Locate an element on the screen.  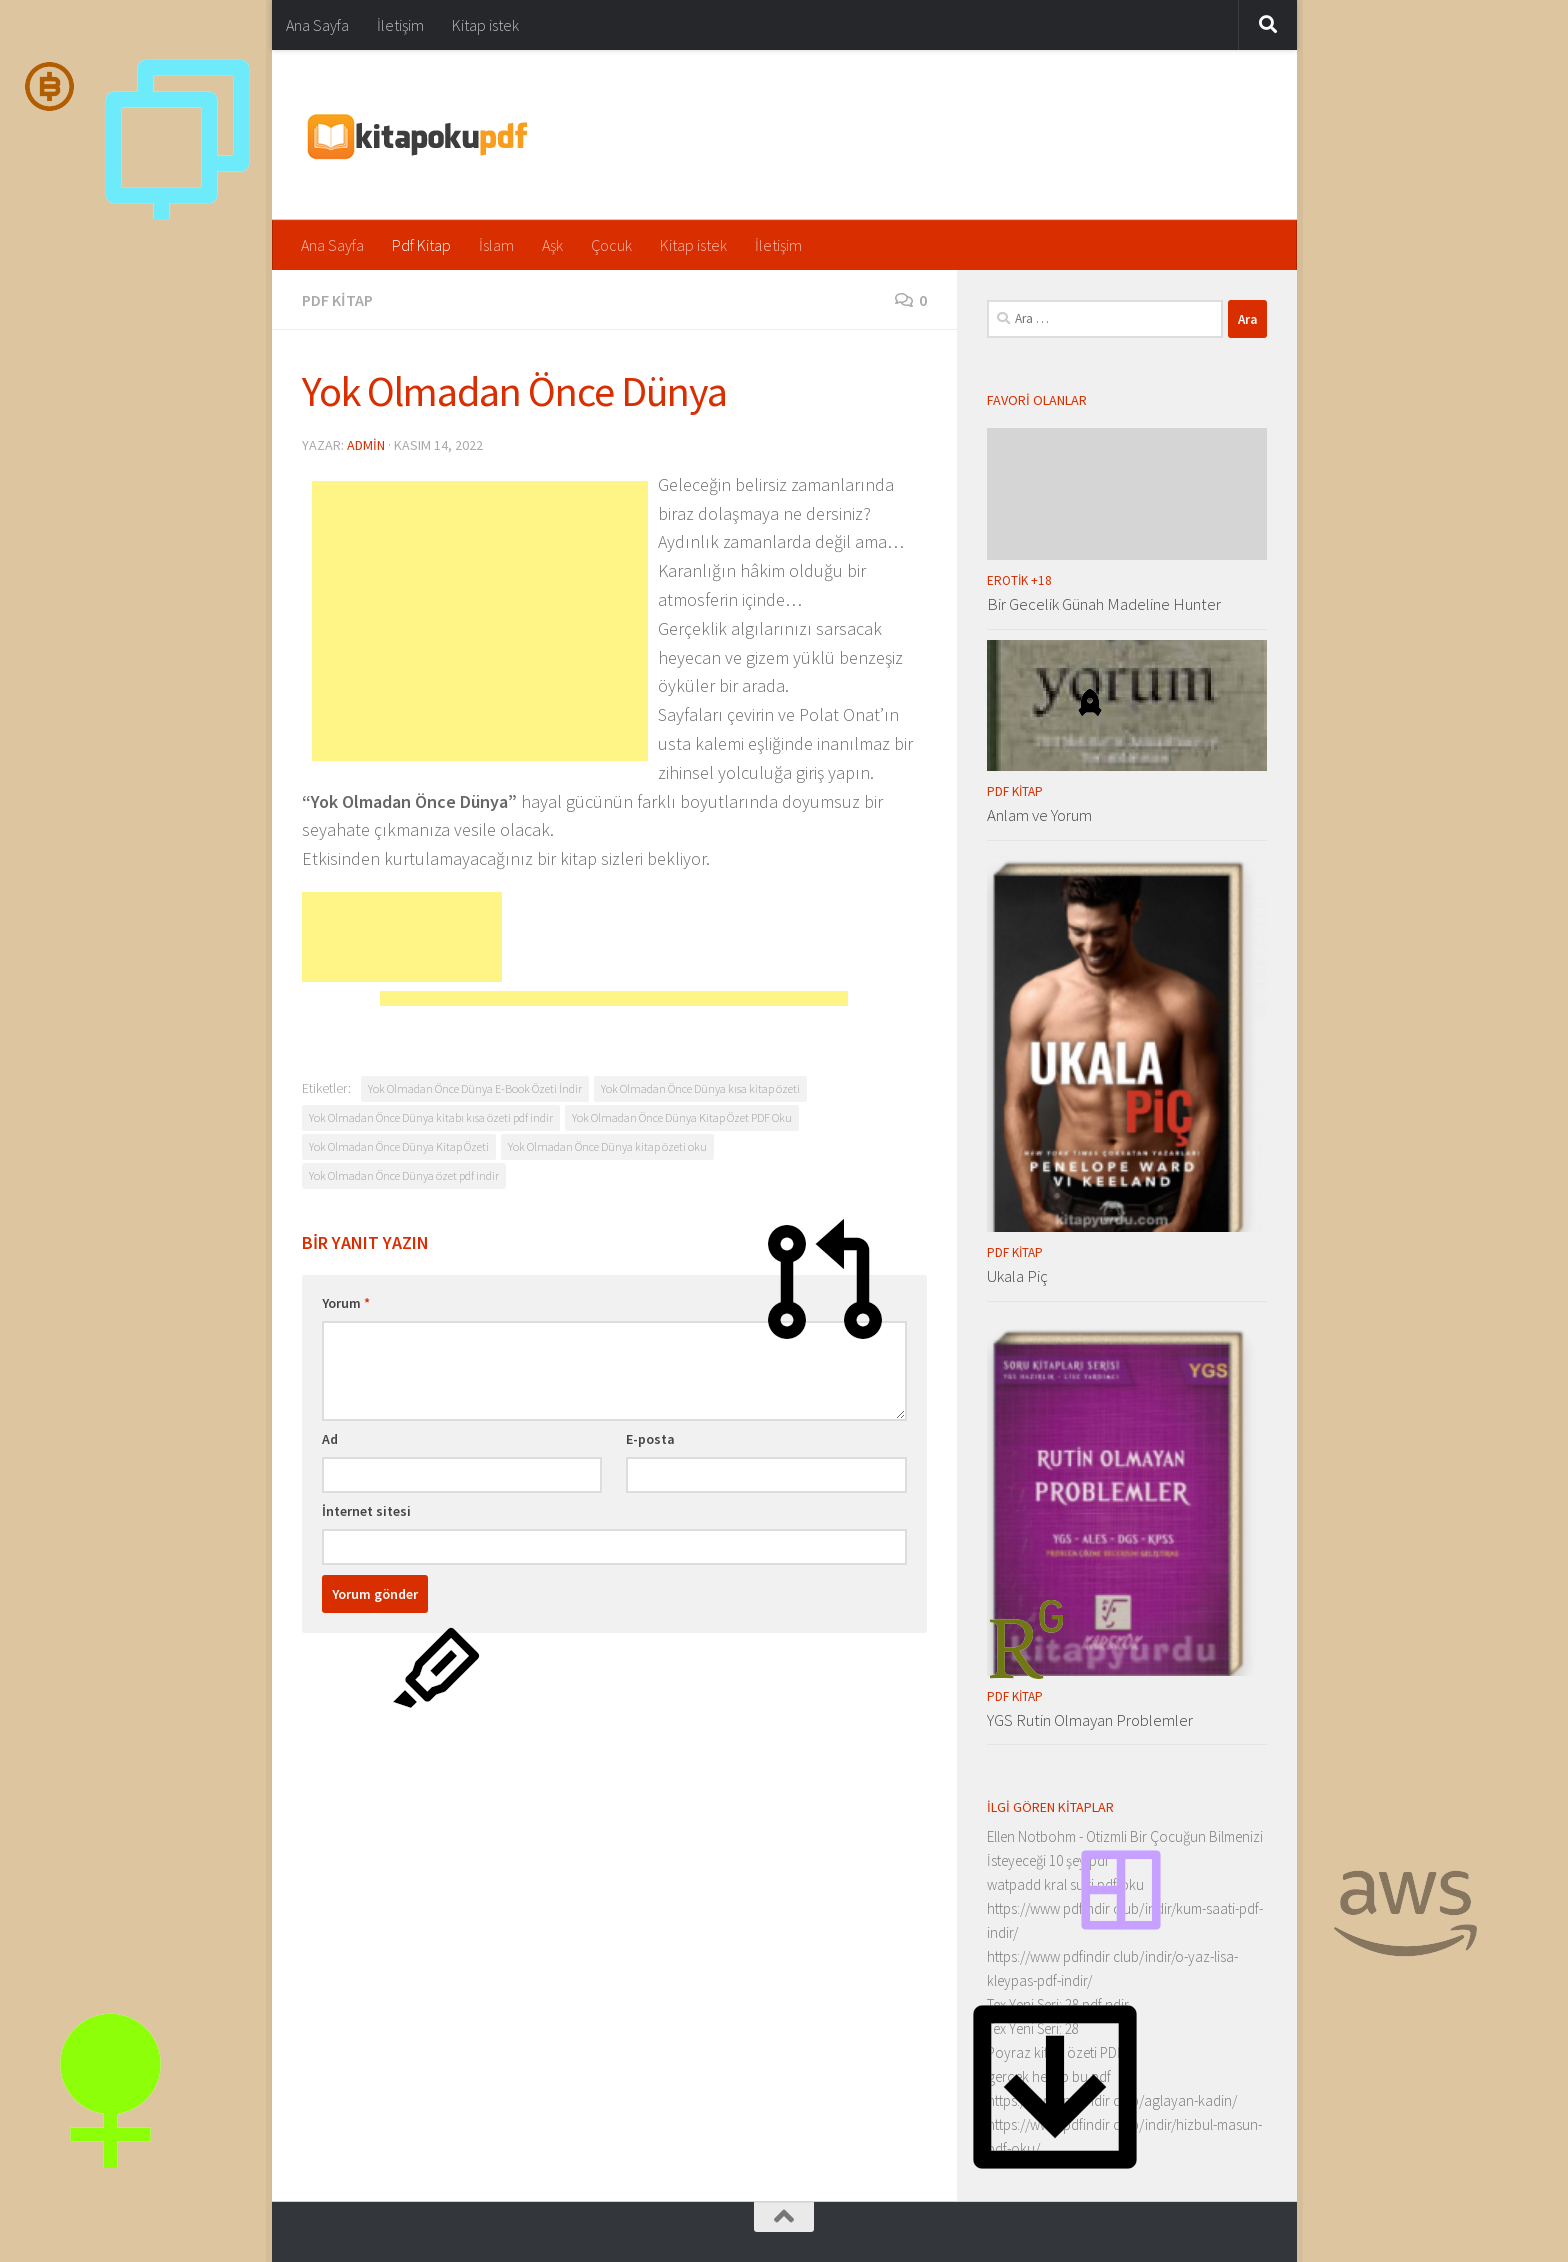
download file or content is located at coordinates (1055, 2087).